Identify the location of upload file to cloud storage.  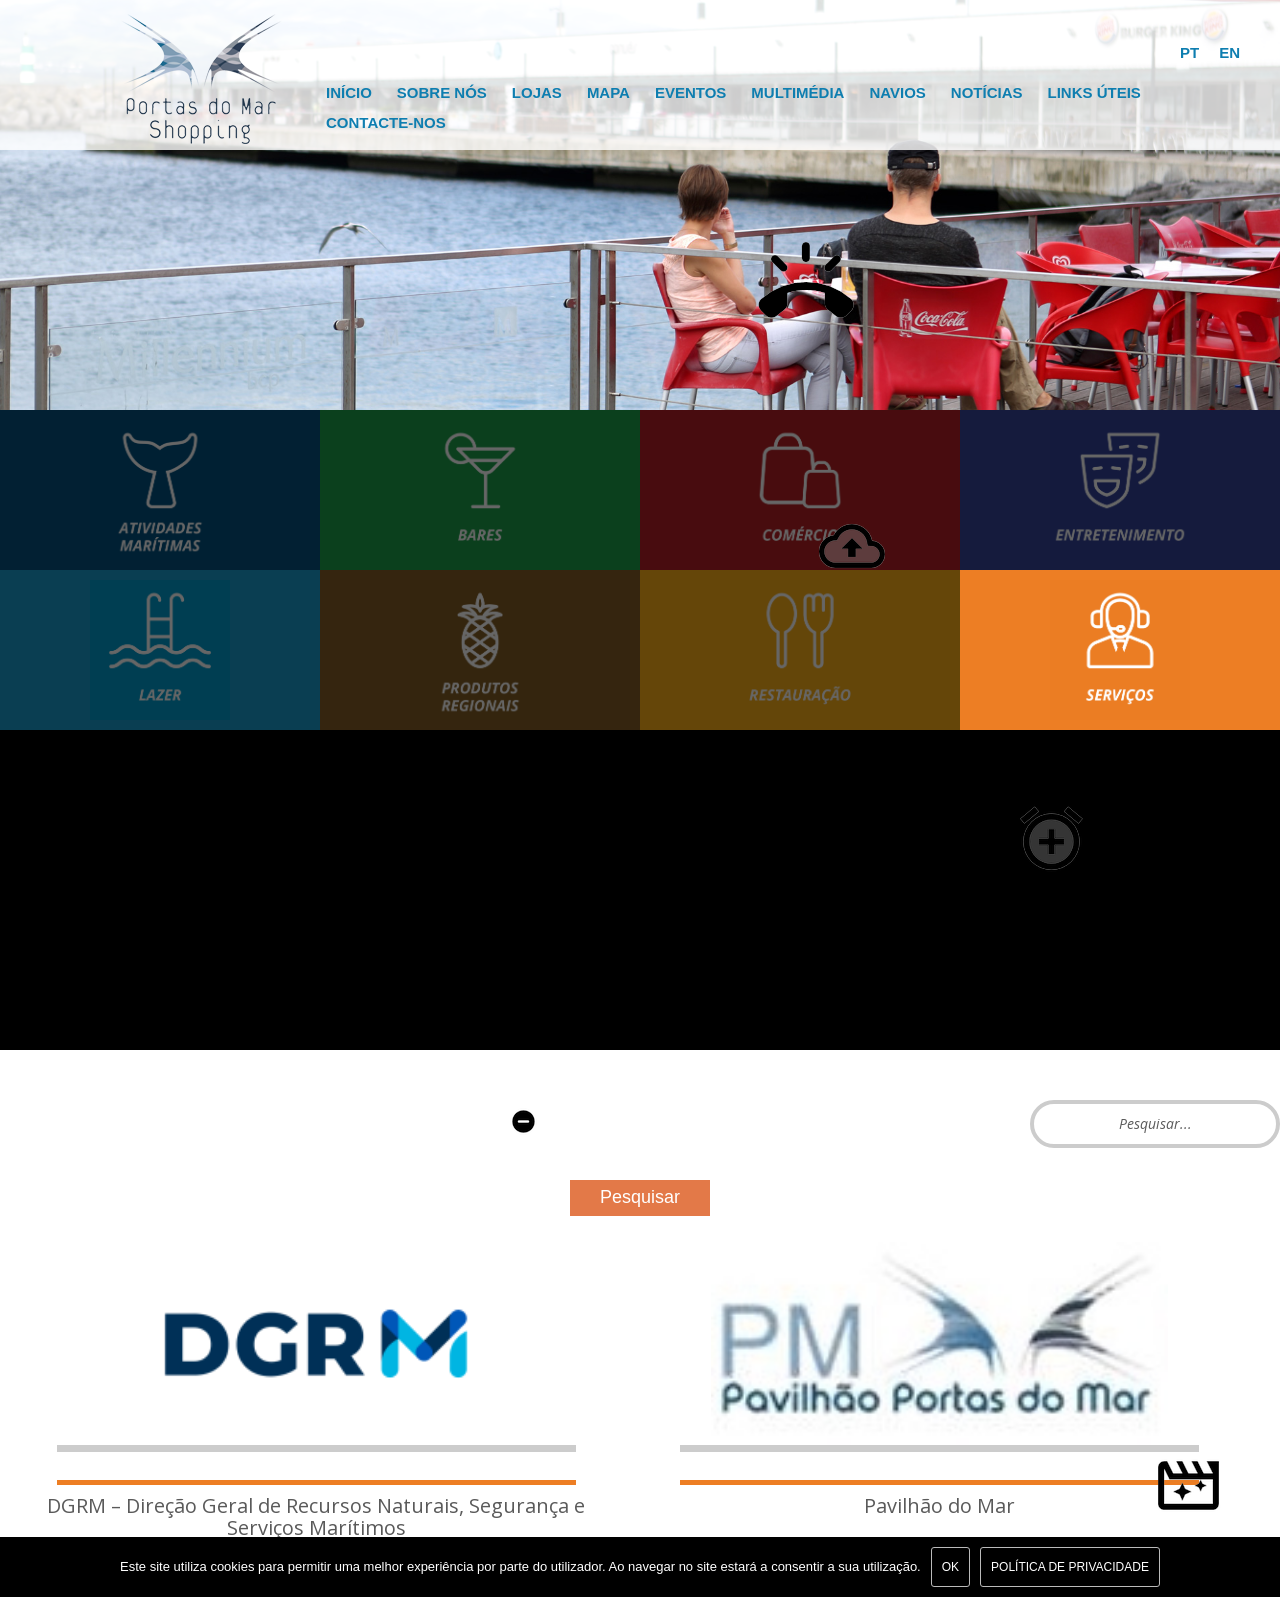
(852, 546).